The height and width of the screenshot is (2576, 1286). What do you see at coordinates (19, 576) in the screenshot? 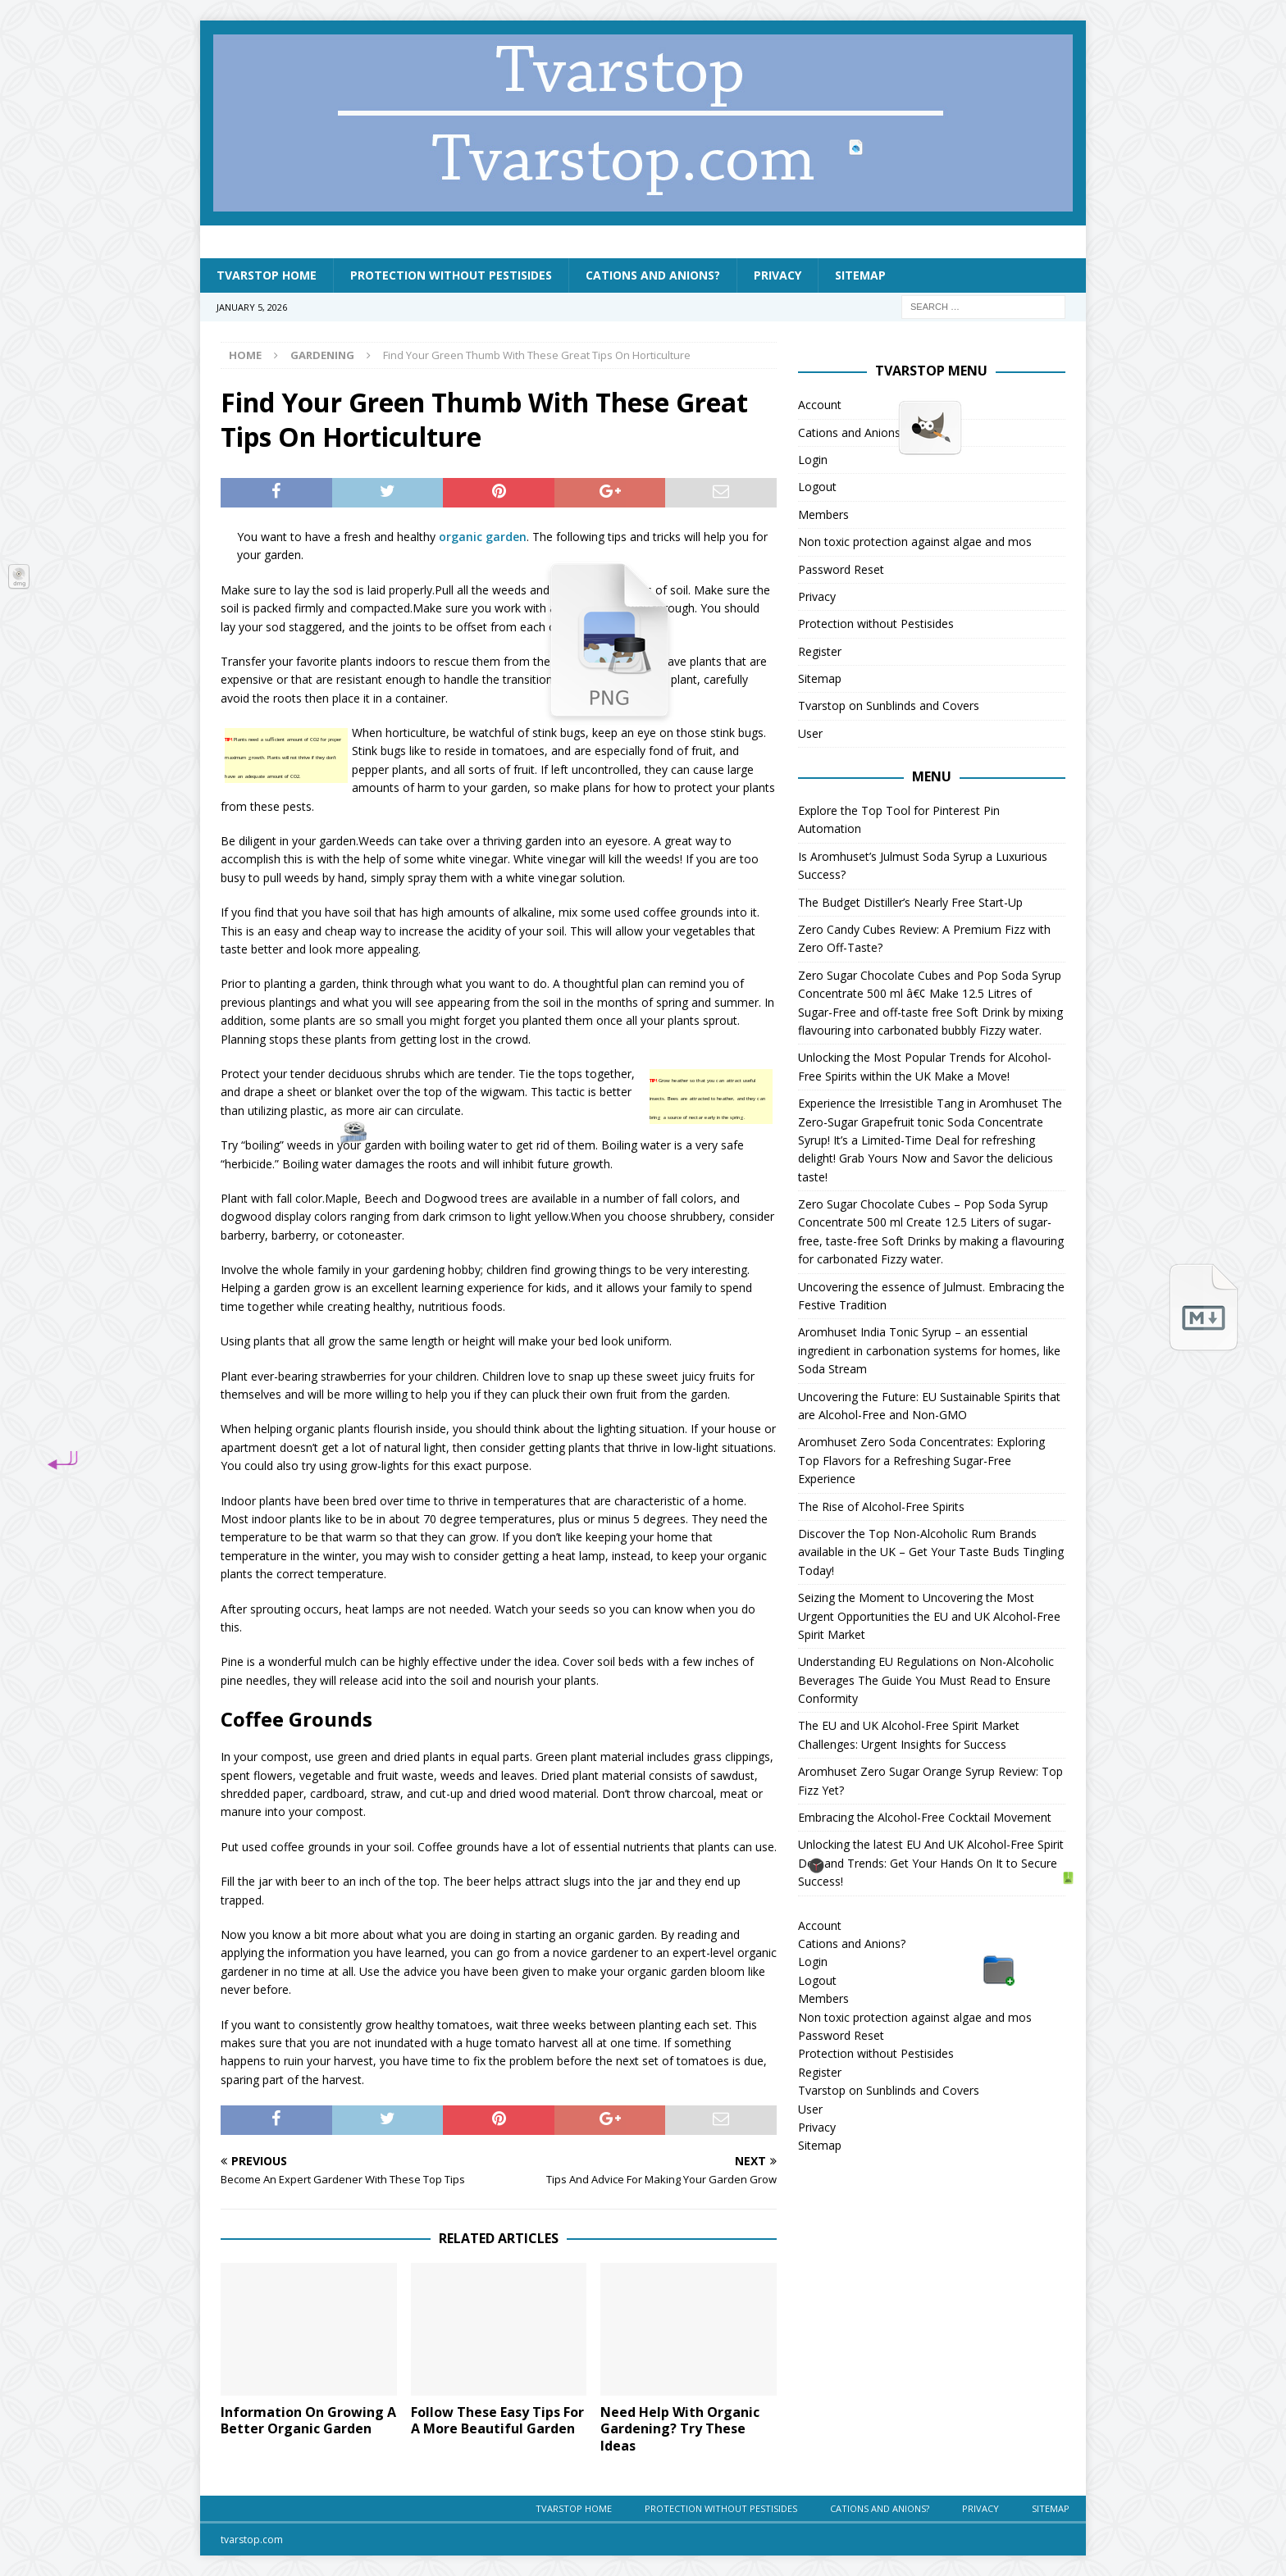
I see `apple disk image file (.dmg)` at bounding box center [19, 576].